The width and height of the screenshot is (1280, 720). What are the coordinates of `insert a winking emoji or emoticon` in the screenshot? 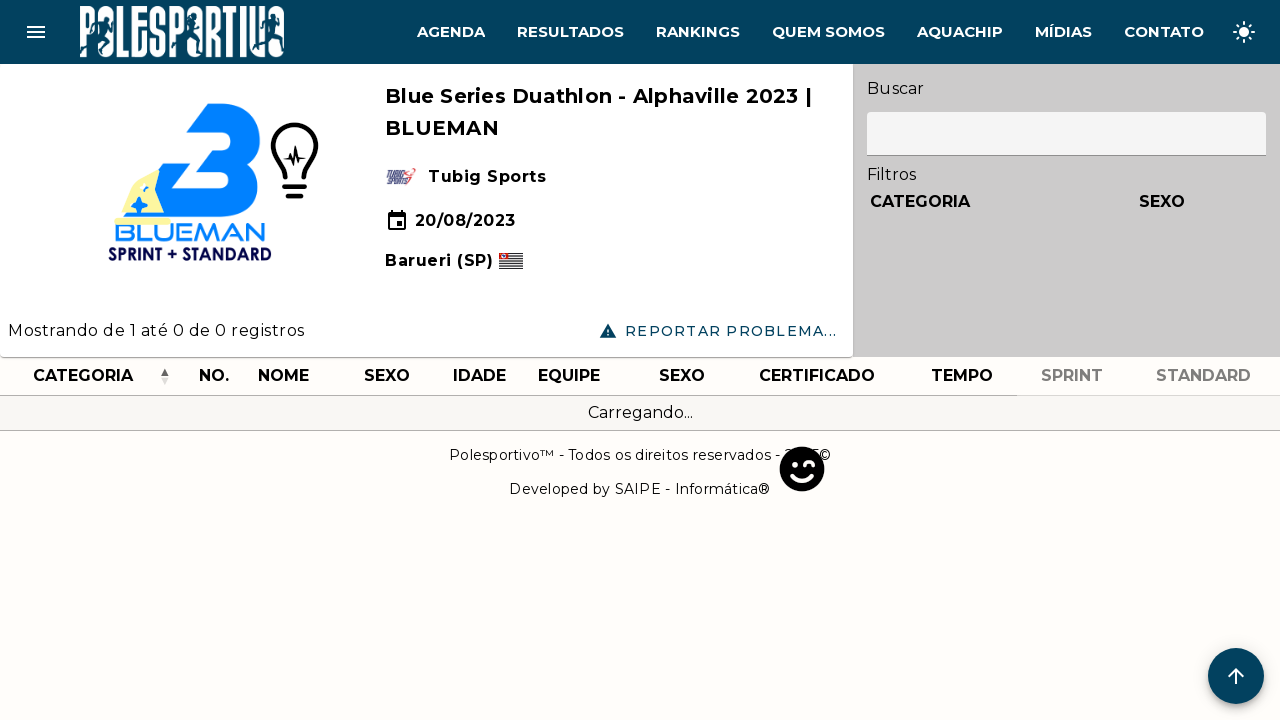 It's located at (802, 469).